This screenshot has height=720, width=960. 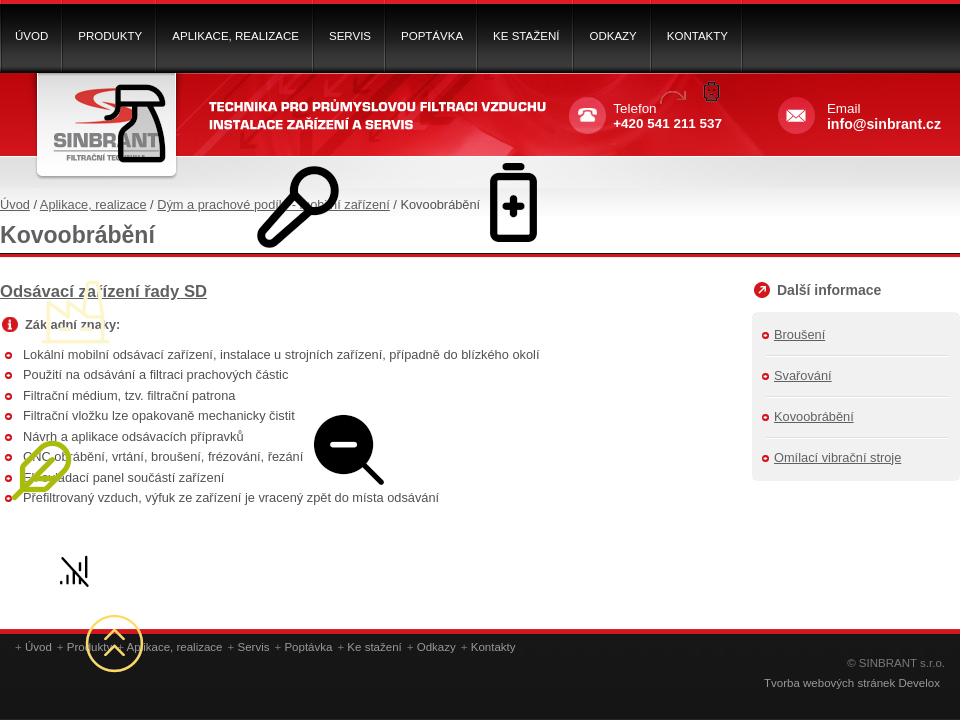 I want to click on redo last action, so click(x=672, y=96).